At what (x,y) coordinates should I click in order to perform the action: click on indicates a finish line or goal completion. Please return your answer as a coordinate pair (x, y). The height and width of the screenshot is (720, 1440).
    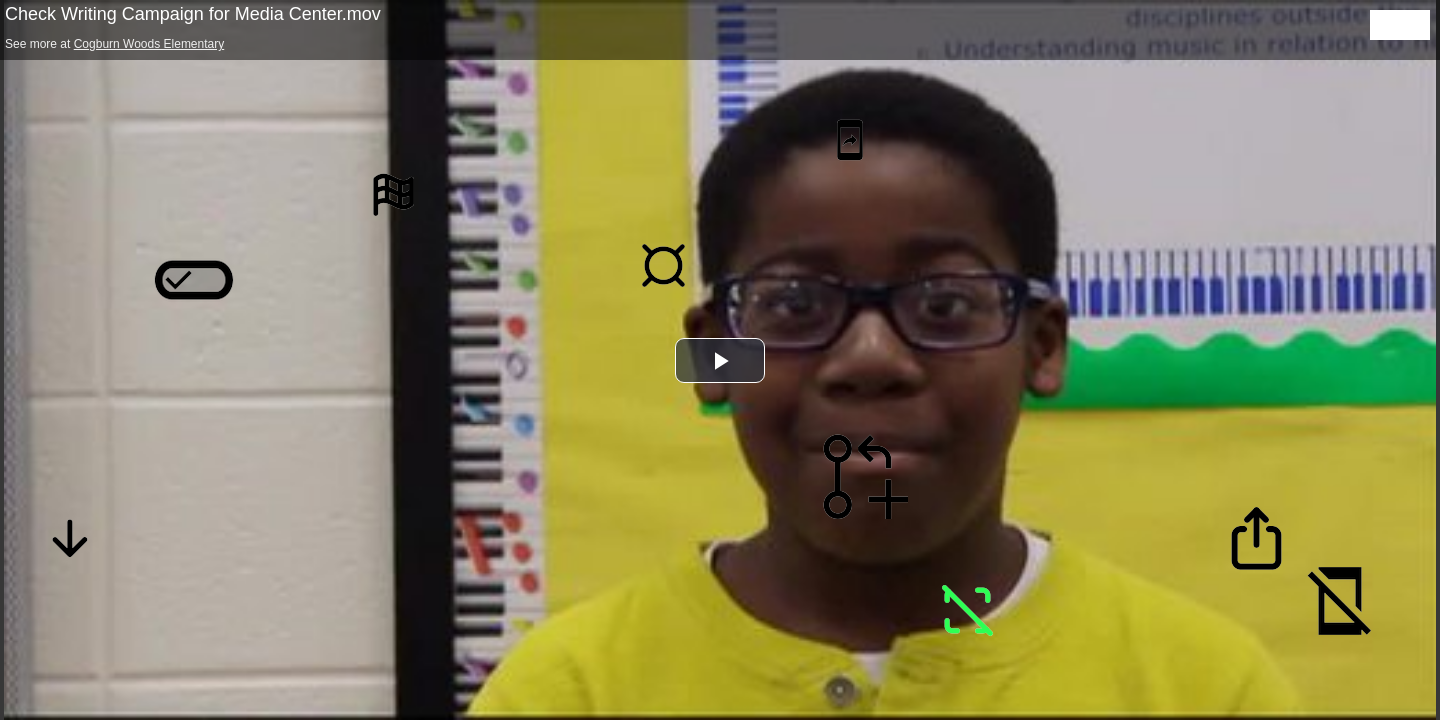
    Looking at the image, I should click on (392, 194).